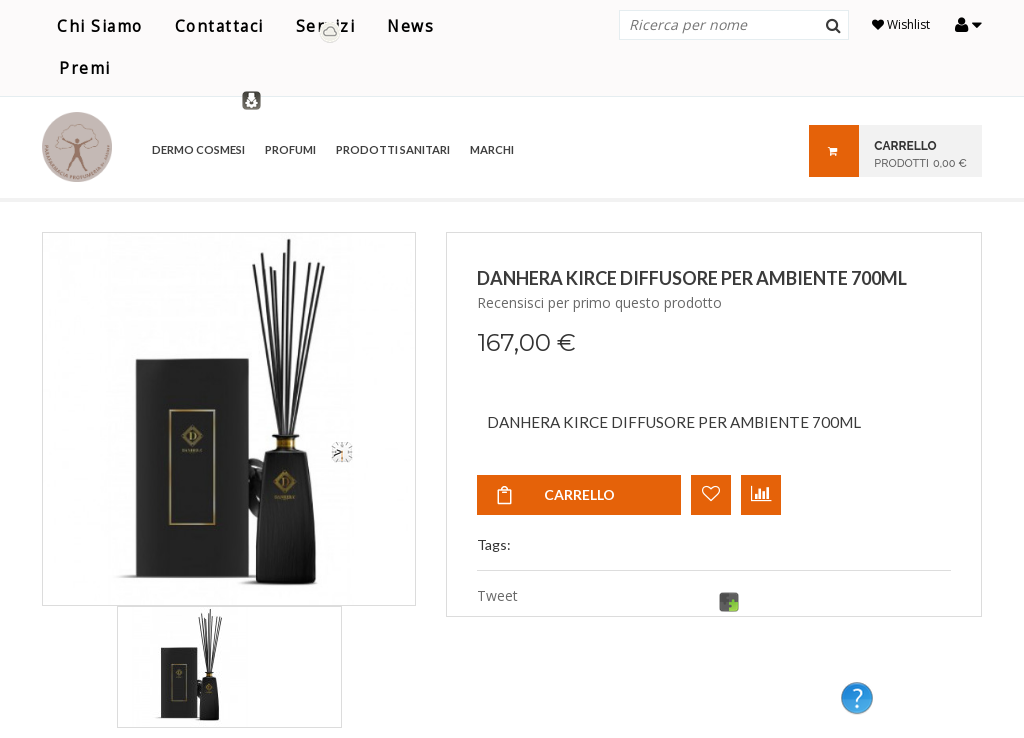  Describe the element at coordinates (251, 100) in the screenshot. I see `open gear lever app for managing appimages` at that location.